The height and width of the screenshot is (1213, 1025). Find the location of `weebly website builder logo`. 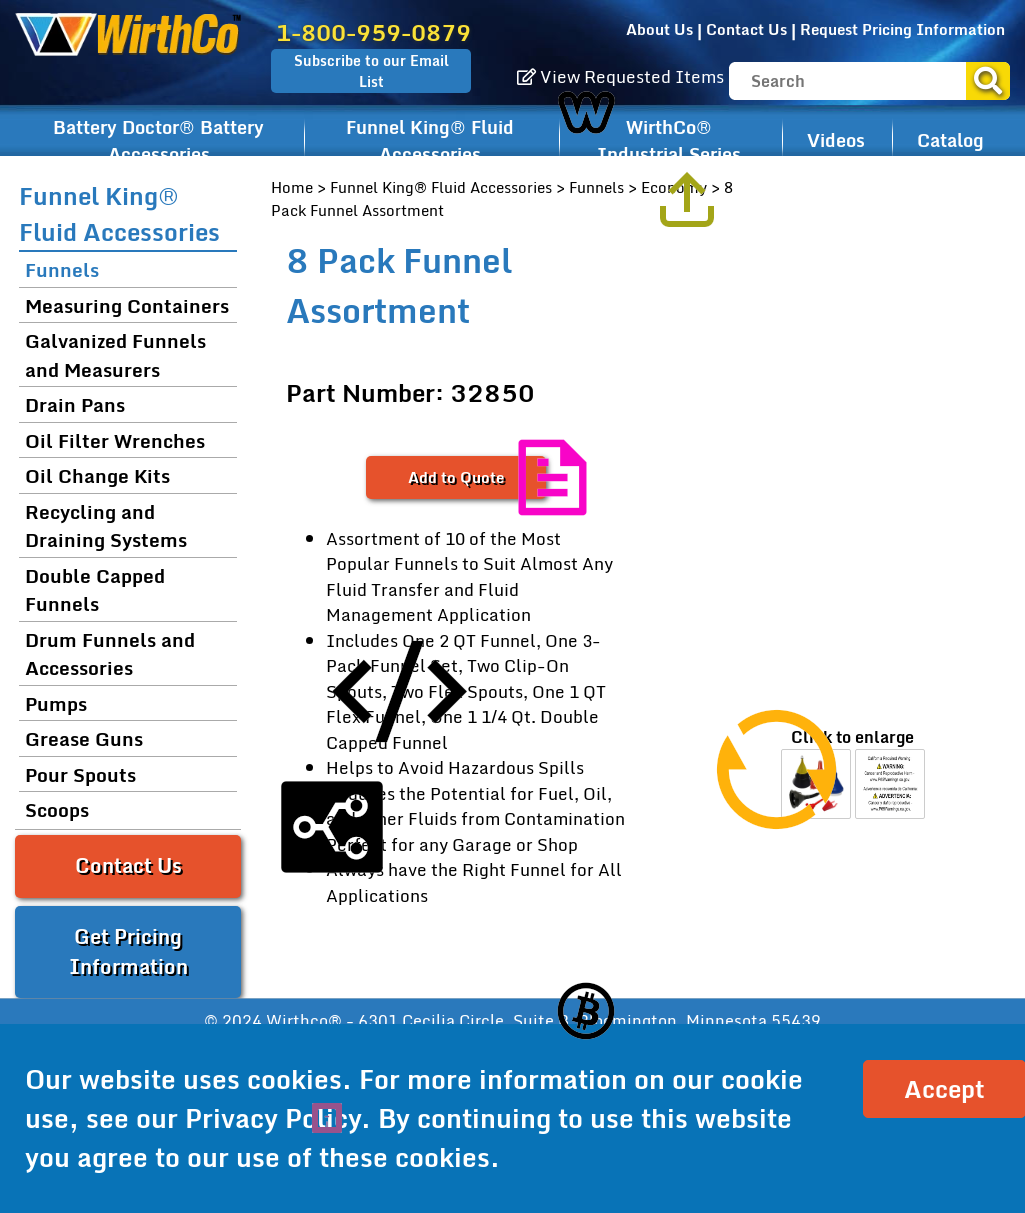

weebly website builder logo is located at coordinates (586, 112).